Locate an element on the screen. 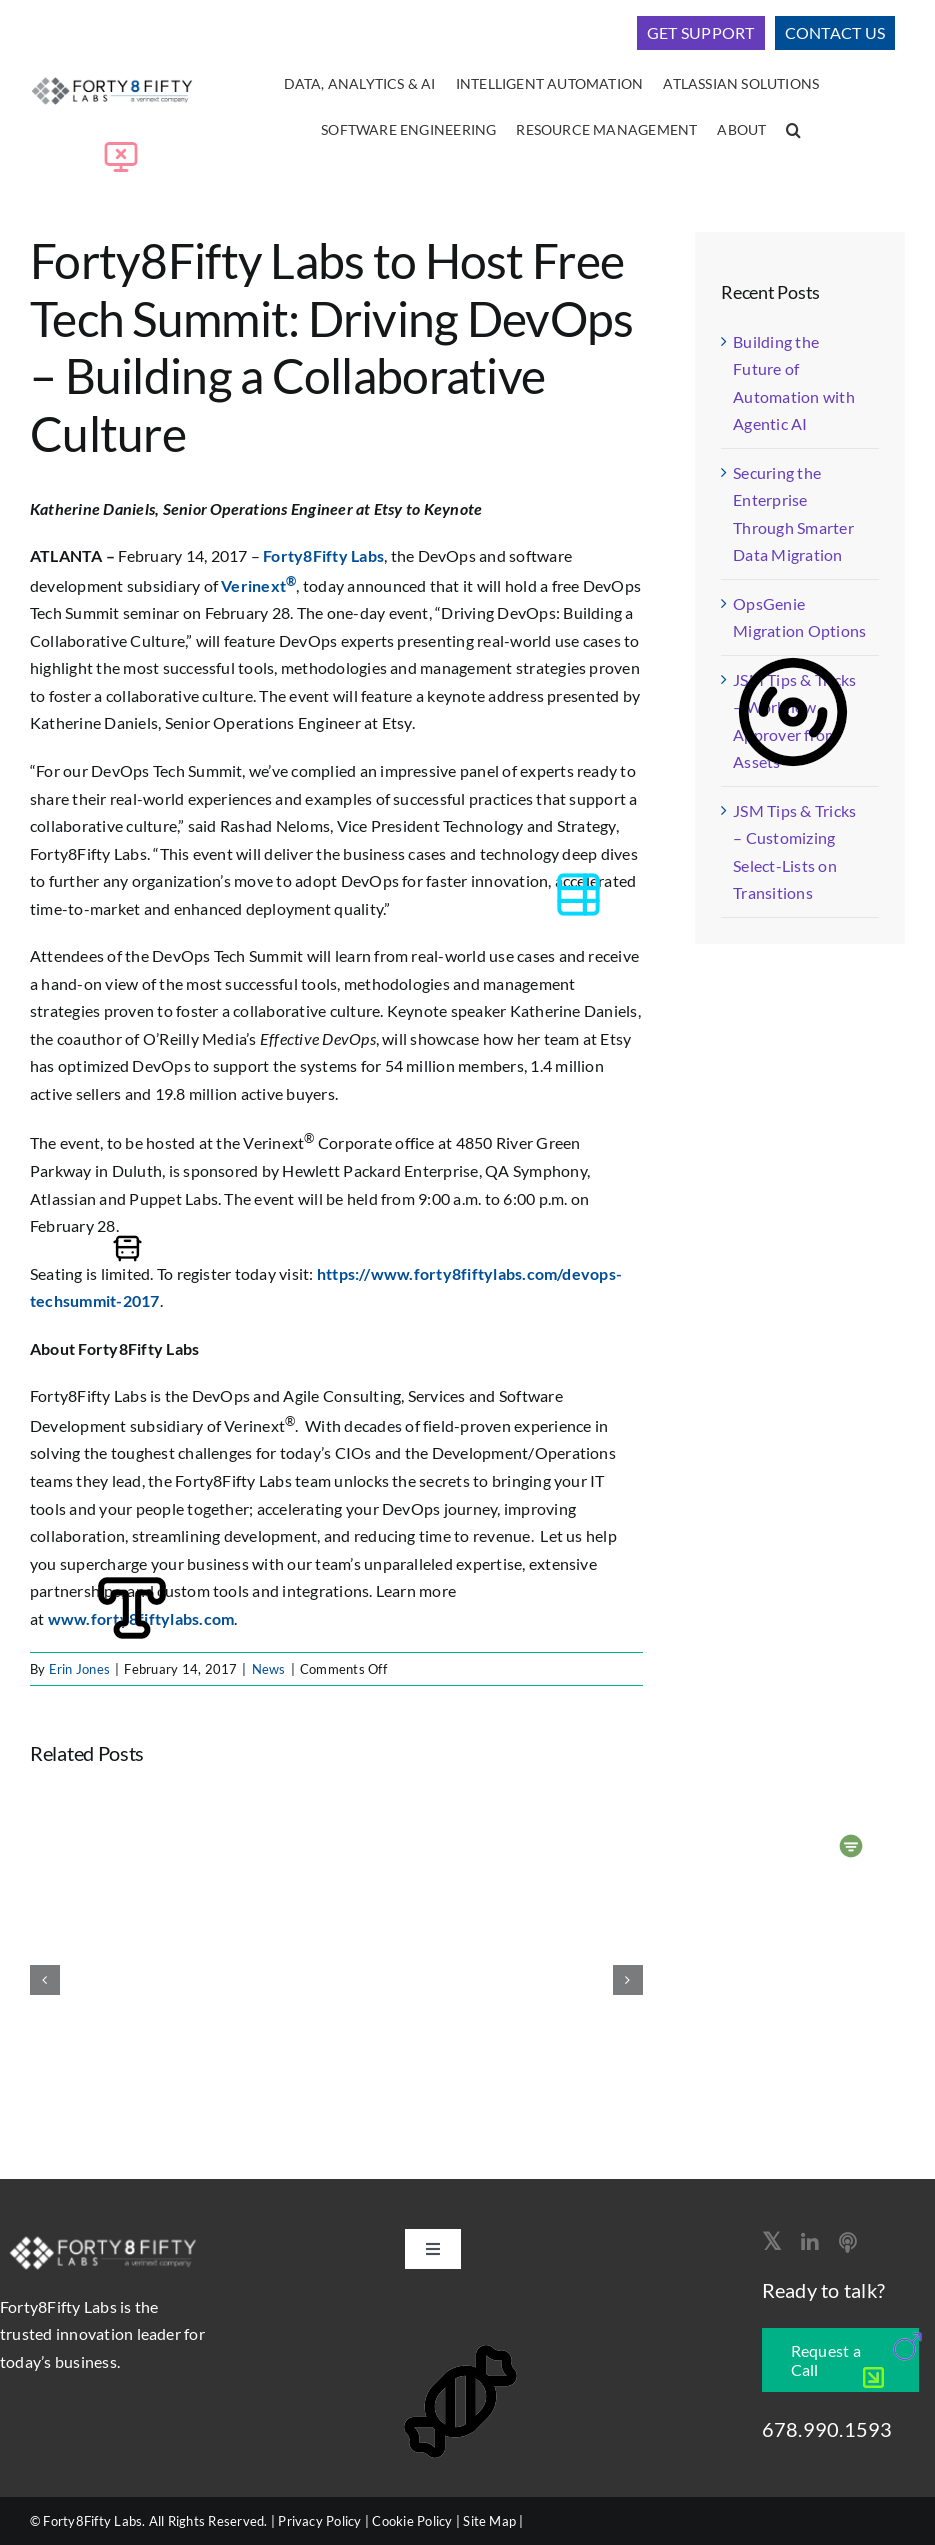  access table settings or configuration options is located at coordinates (578, 894).